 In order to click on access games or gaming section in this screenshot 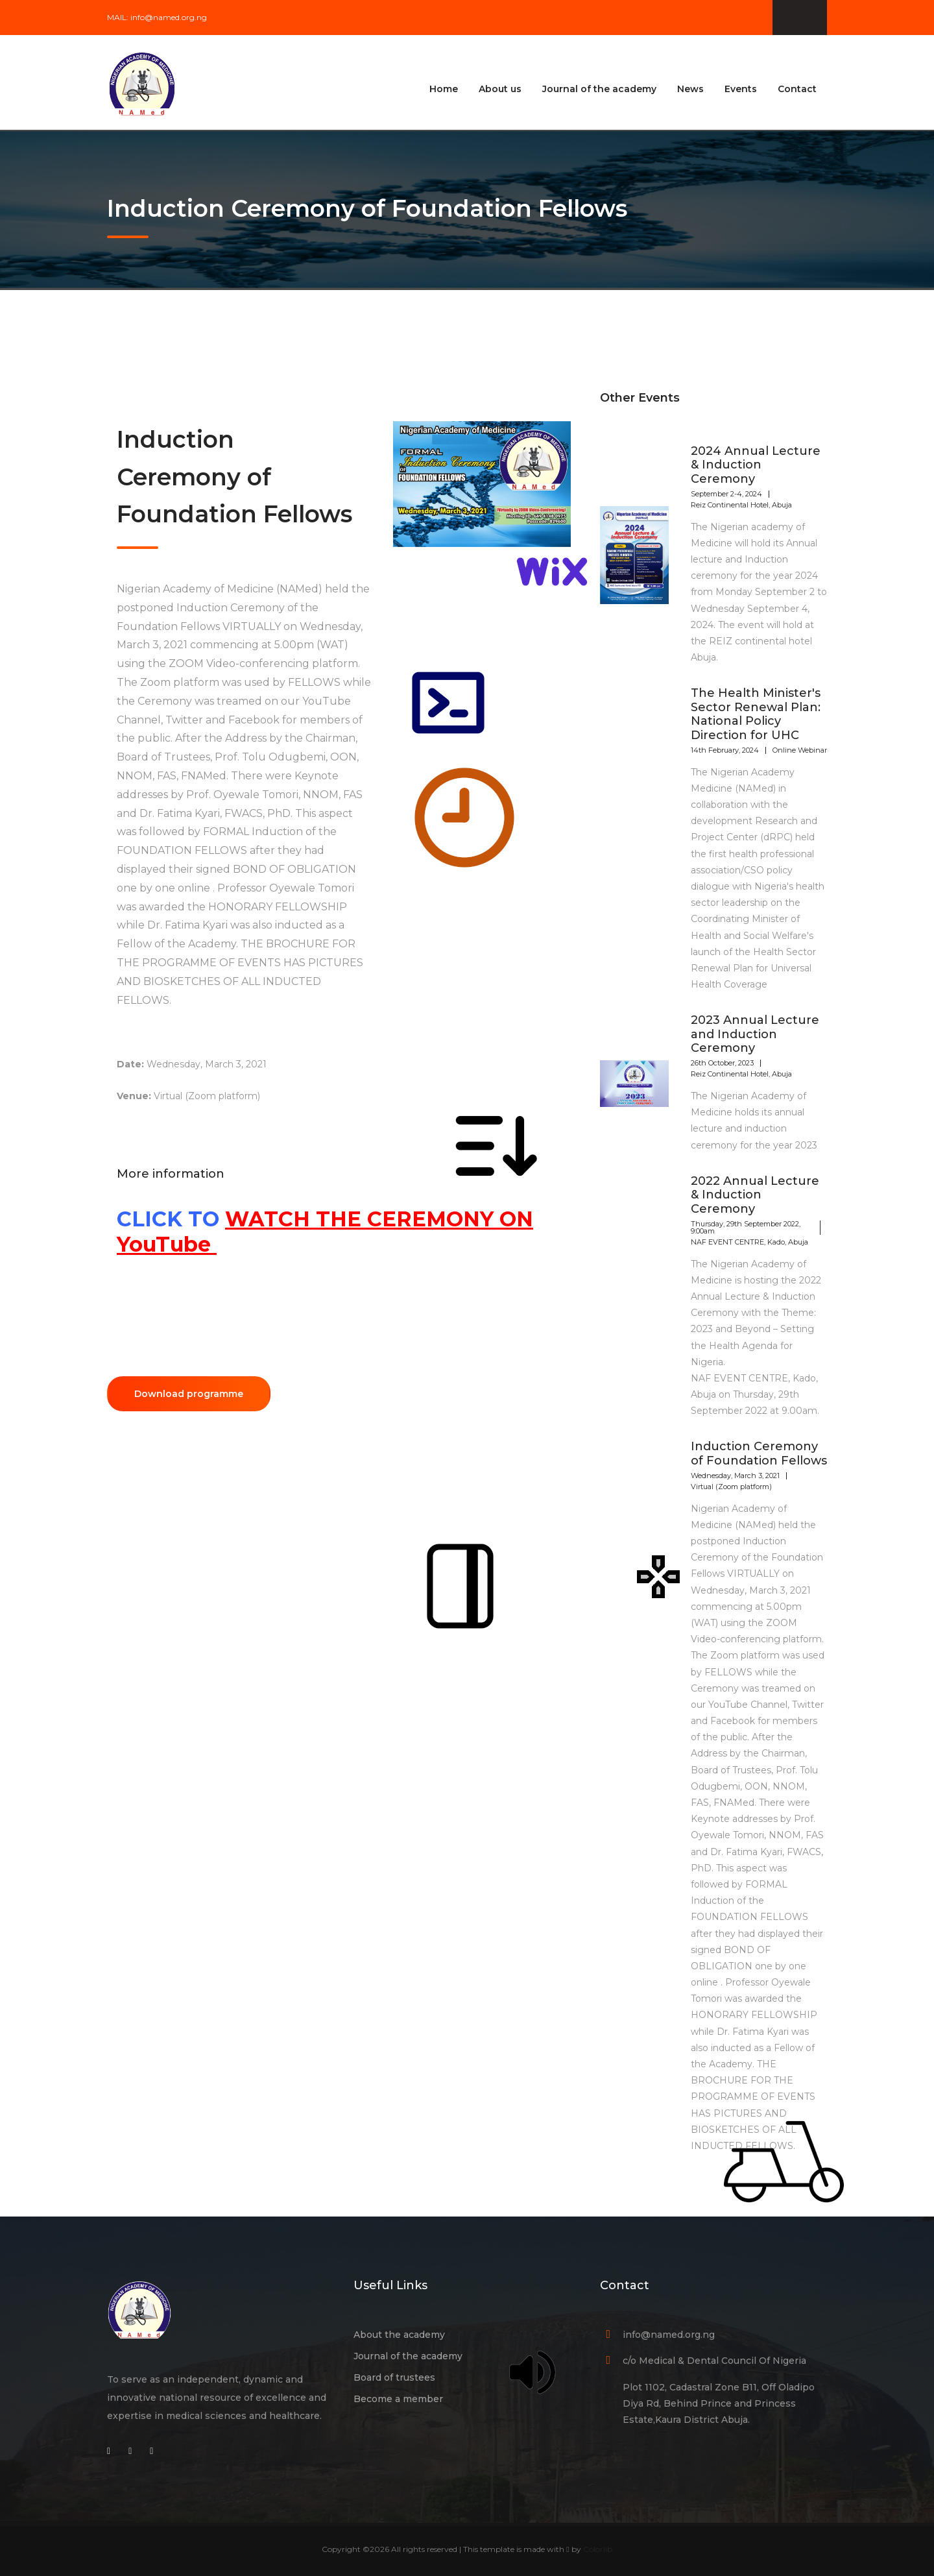, I will do `click(658, 1577)`.